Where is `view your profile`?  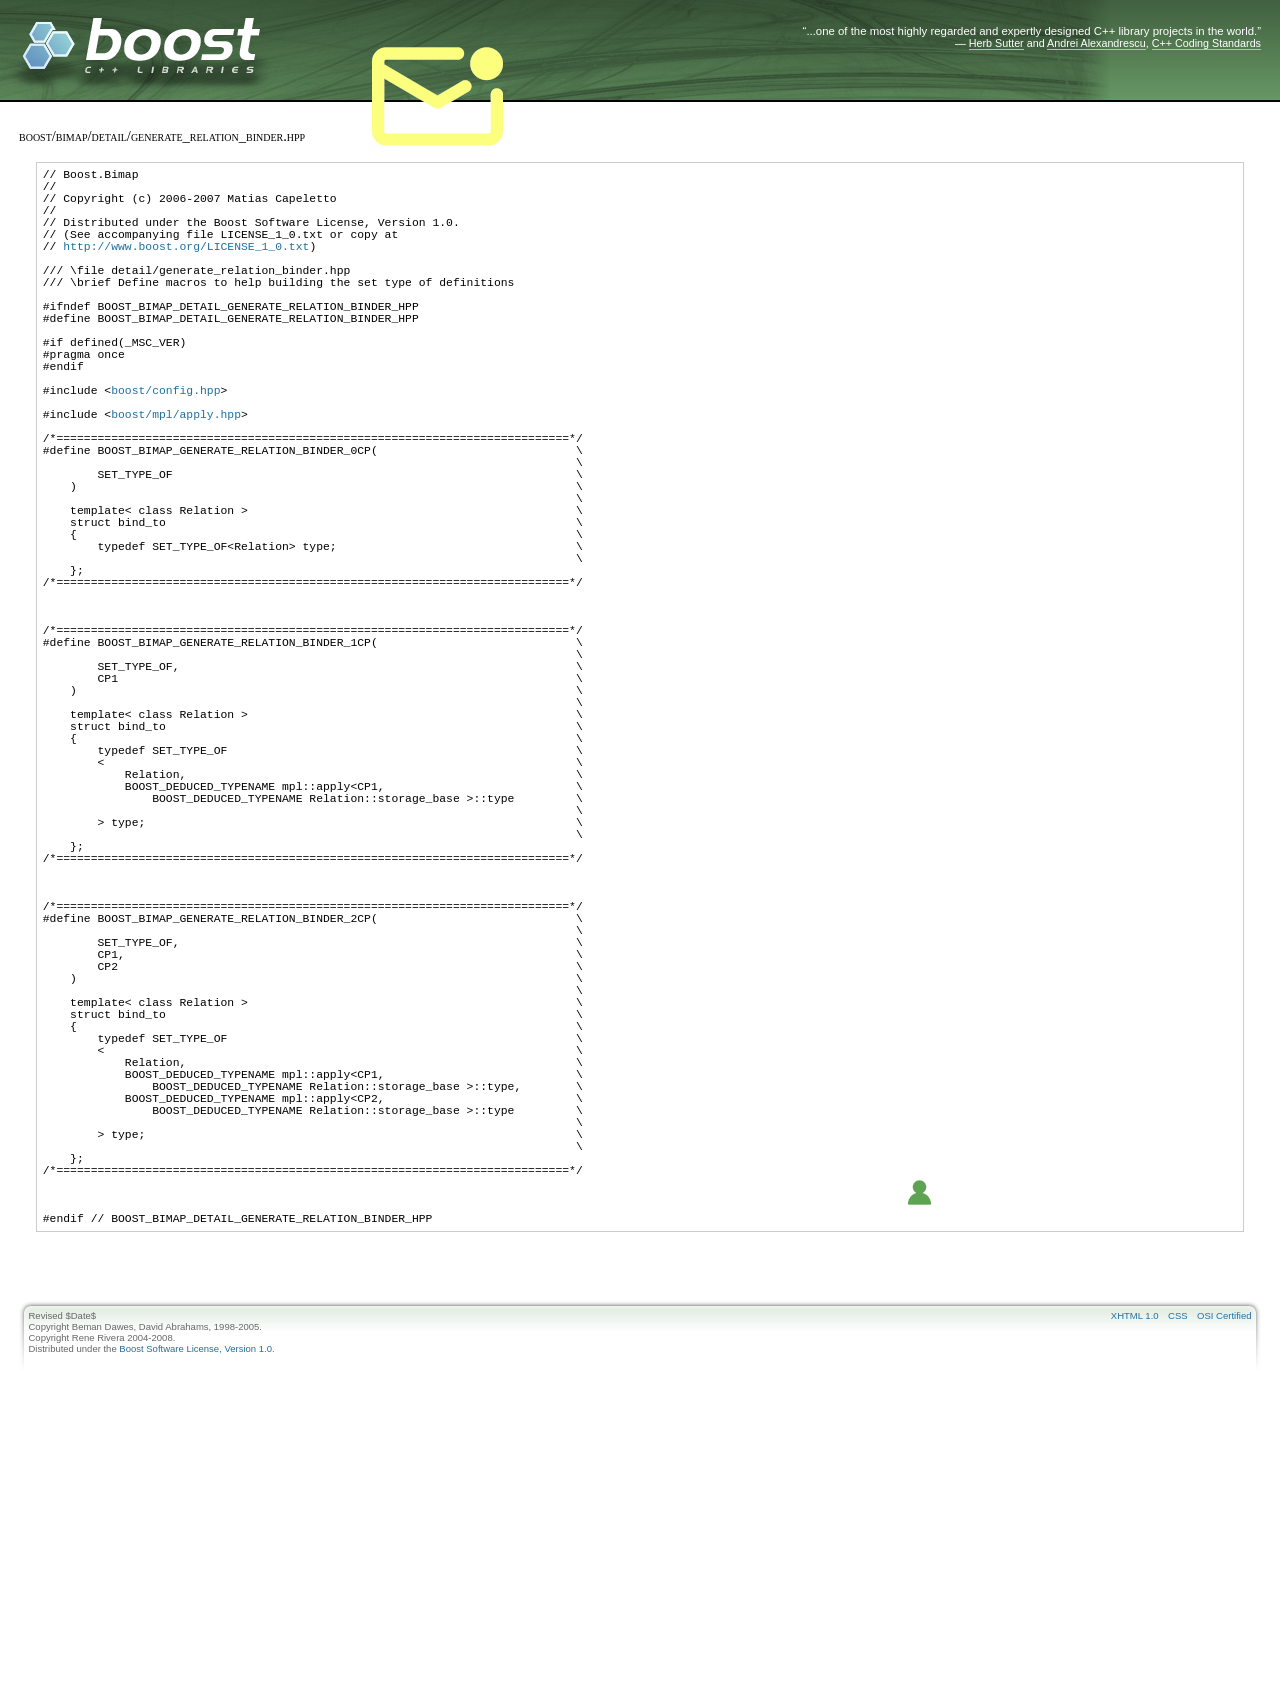
view your profile is located at coordinates (919, 1192).